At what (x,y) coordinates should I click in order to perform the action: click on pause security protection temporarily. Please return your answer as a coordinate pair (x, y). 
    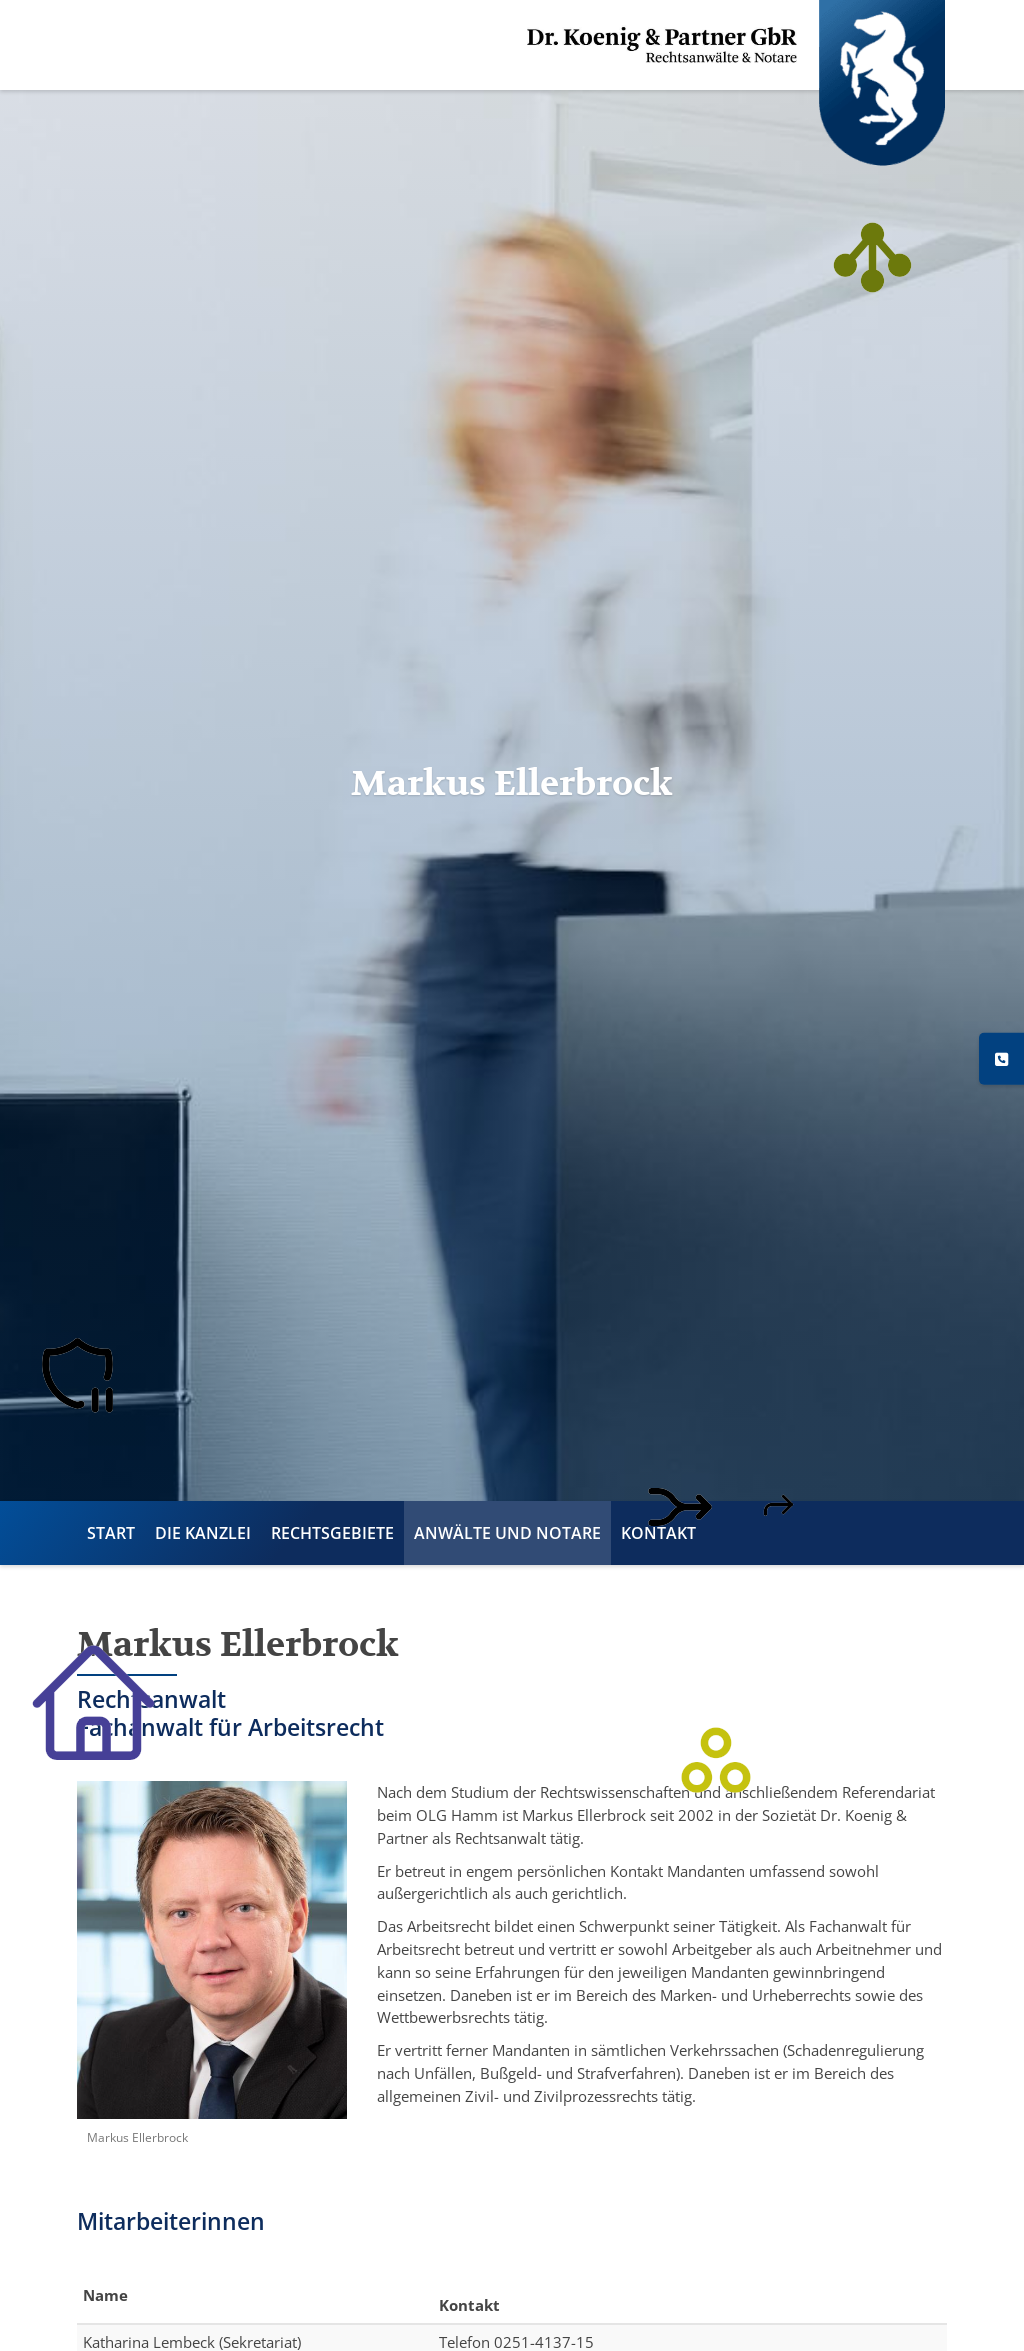
    Looking at the image, I should click on (77, 1373).